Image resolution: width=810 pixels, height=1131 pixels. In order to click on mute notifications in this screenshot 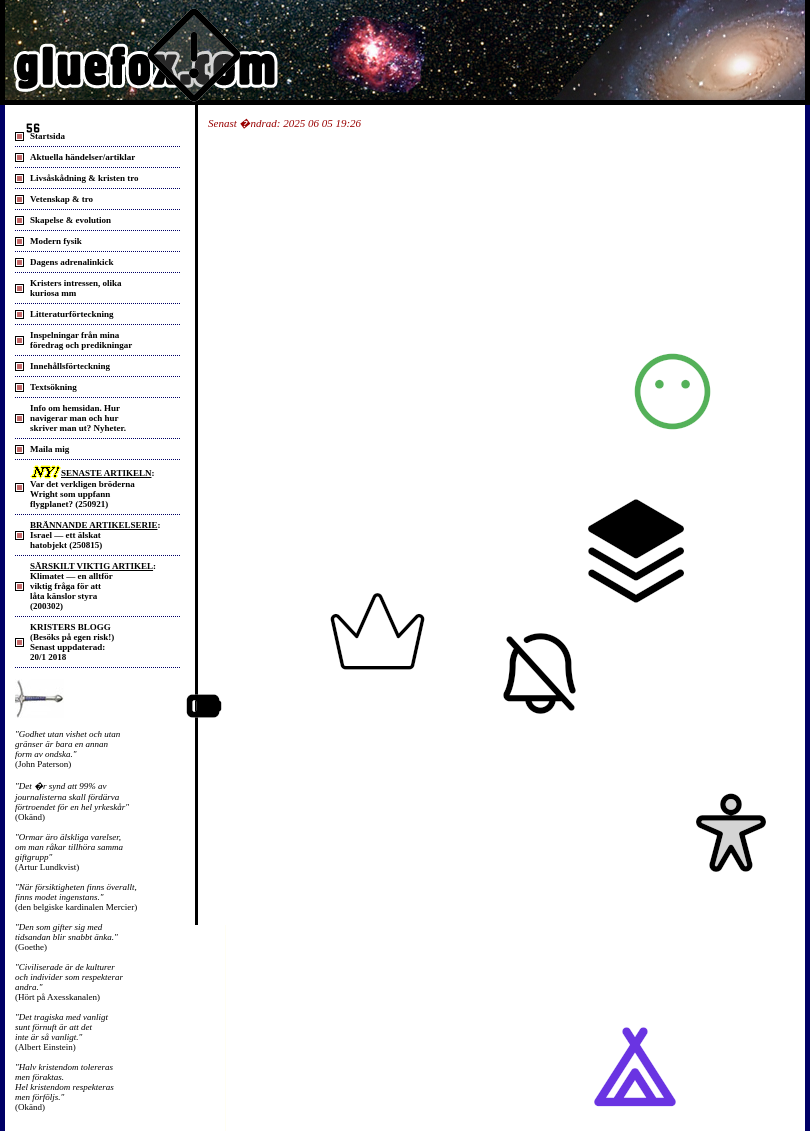, I will do `click(540, 673)`.